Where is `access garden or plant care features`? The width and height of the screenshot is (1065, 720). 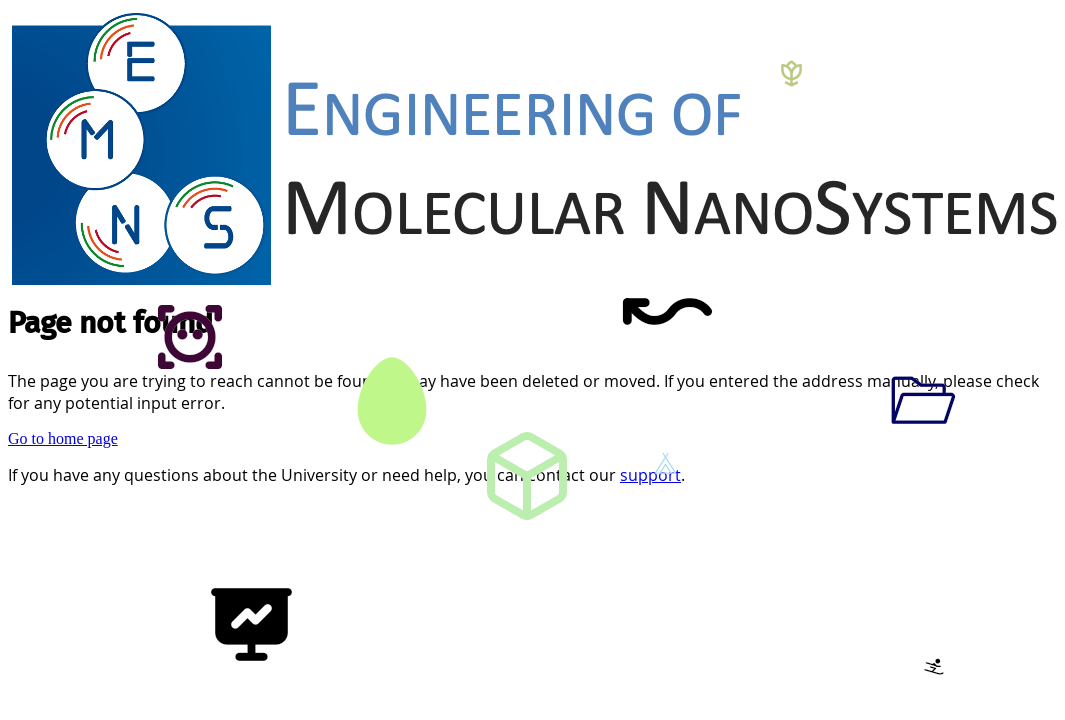 access garden or plant care features is located at coordinates (791, 73).